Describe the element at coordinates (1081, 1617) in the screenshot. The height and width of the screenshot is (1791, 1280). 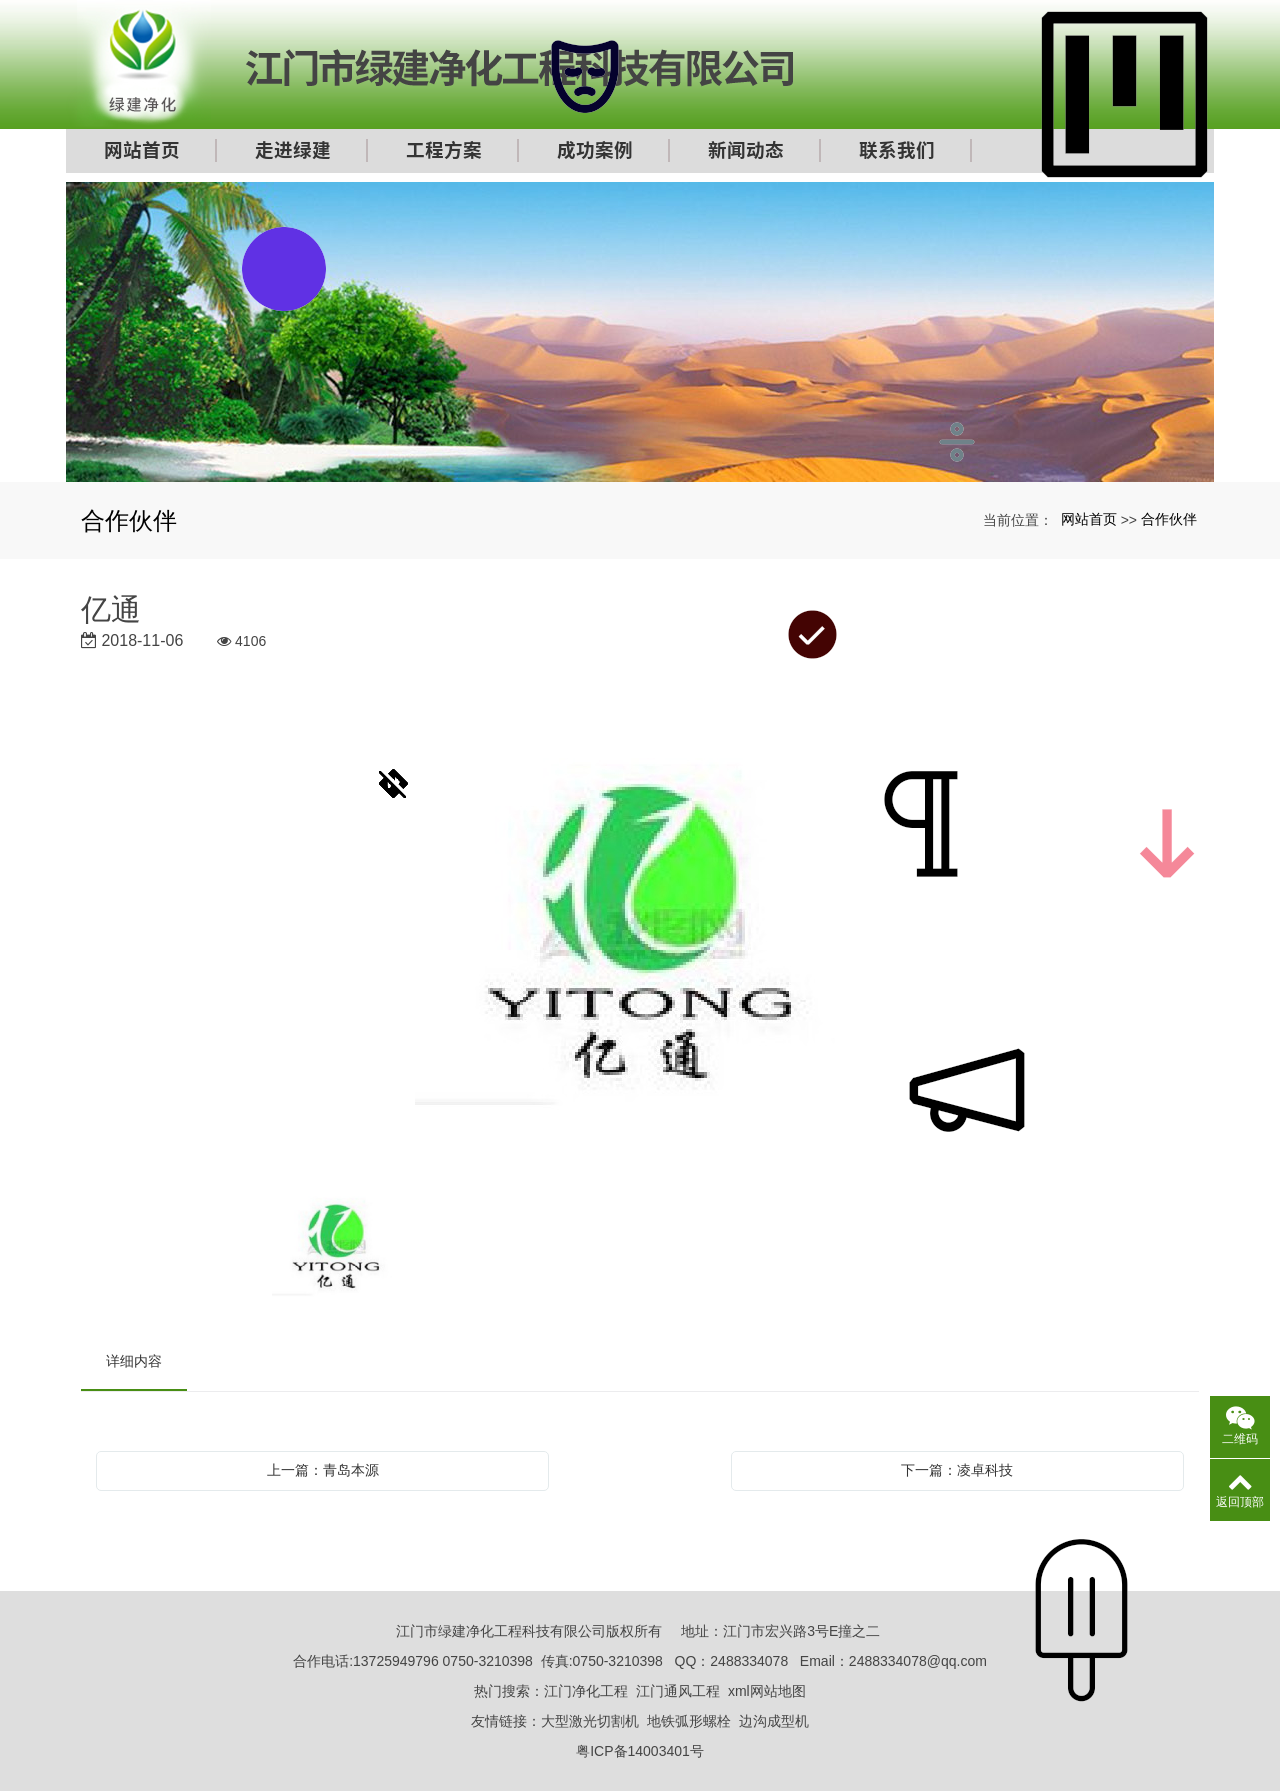
I see `access summer or seasonal content` at that location.